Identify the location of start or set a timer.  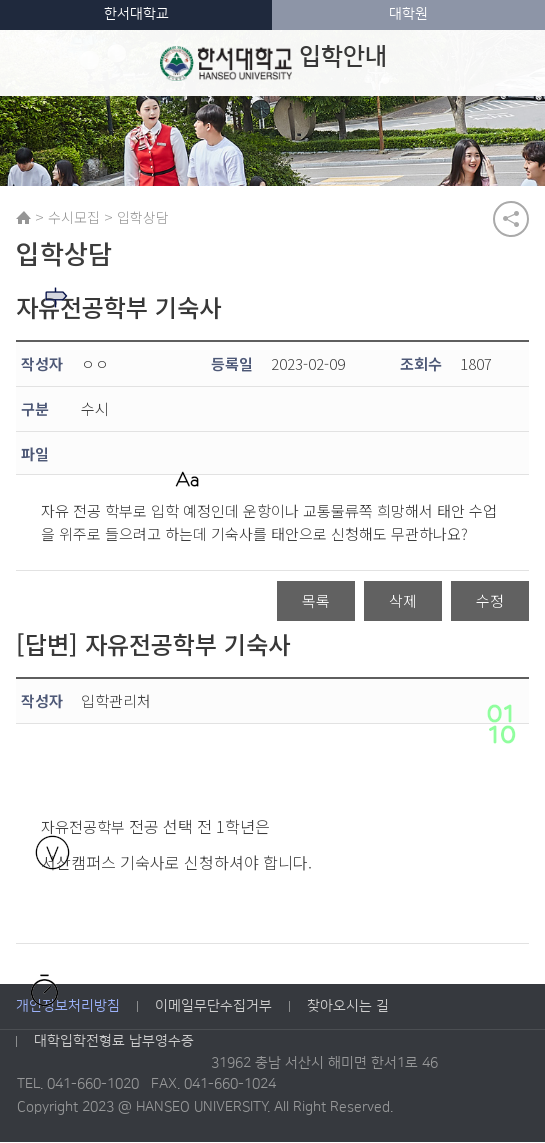
(44, 991).